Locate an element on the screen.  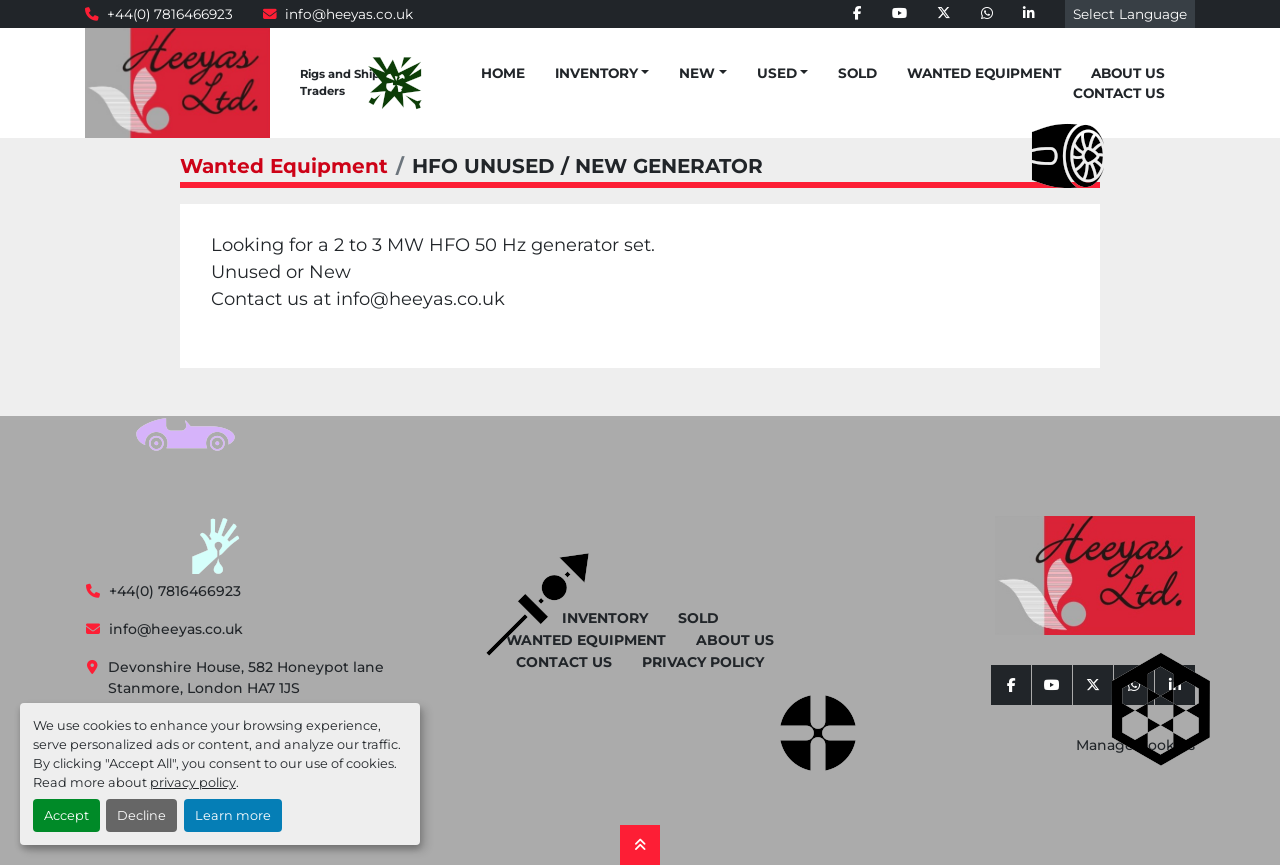
access turbine or engine controls is located at coordinates (1068, 156).